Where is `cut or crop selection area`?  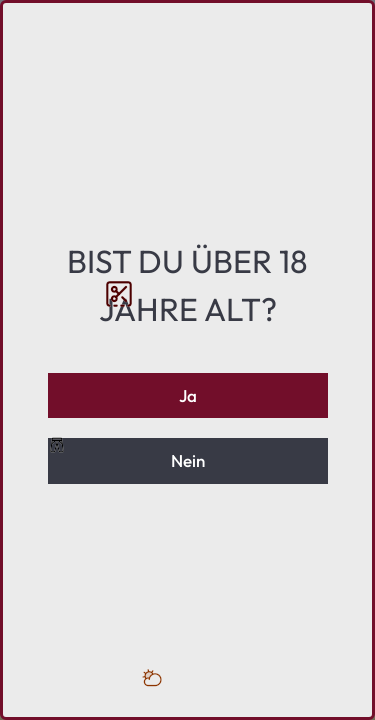 cut or crop selection area is located at coordinates (119, 294).